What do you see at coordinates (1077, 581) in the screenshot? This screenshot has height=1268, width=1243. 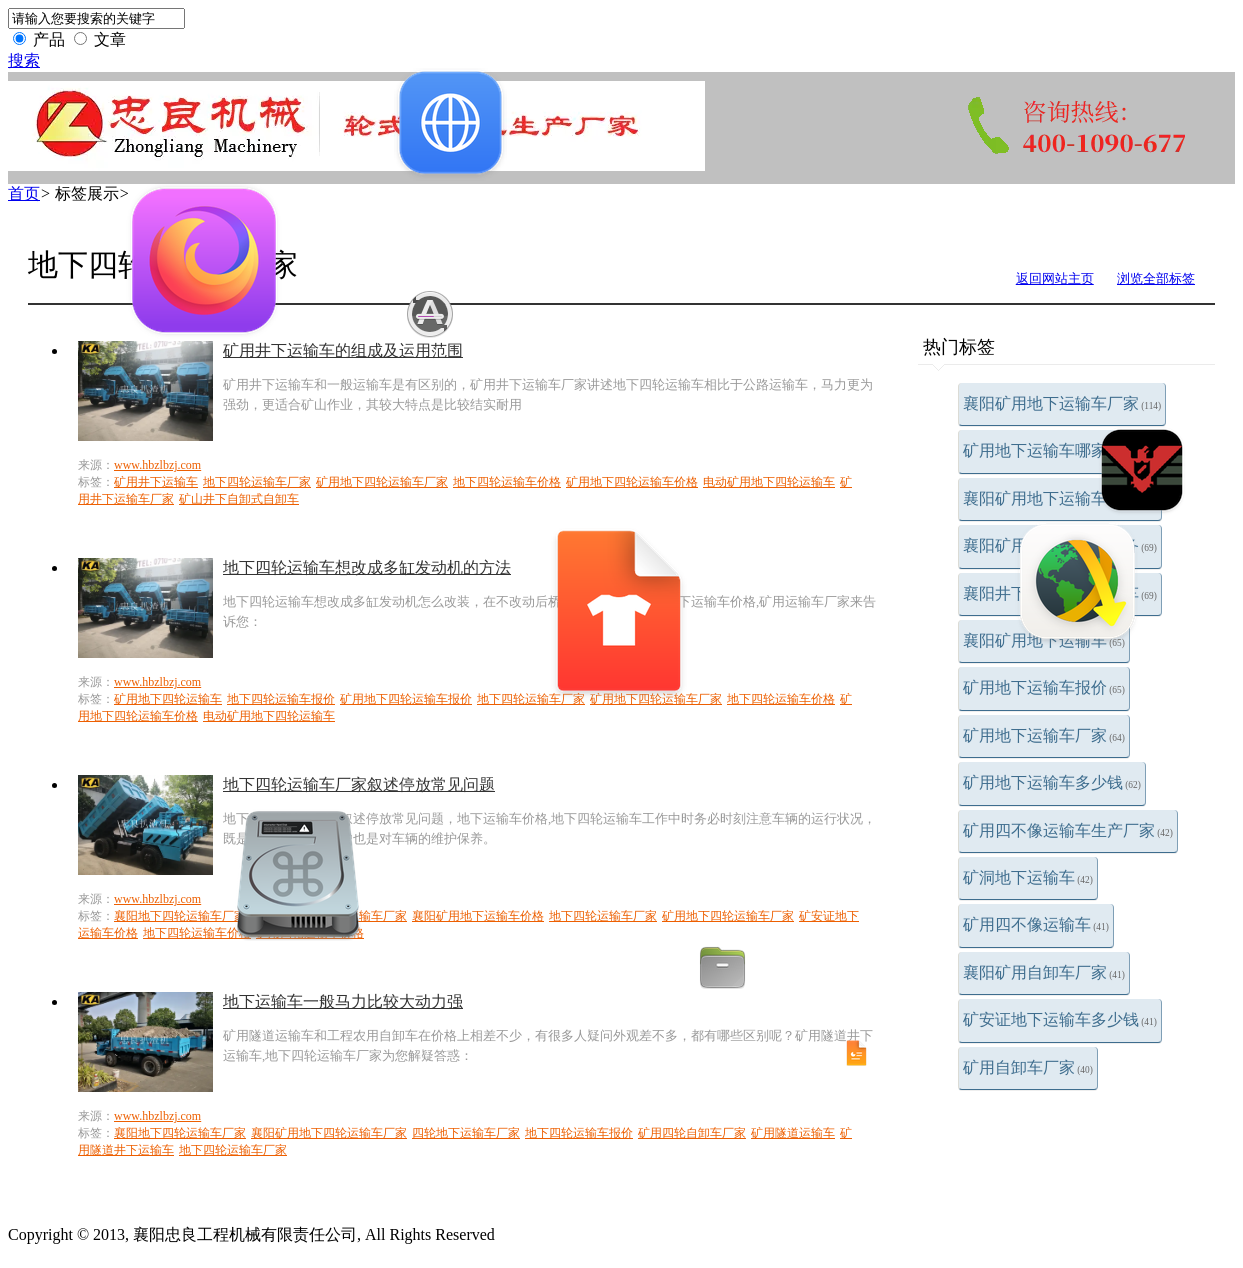 I see `open jdownloader download manager` at bounding box center [1077, 581].